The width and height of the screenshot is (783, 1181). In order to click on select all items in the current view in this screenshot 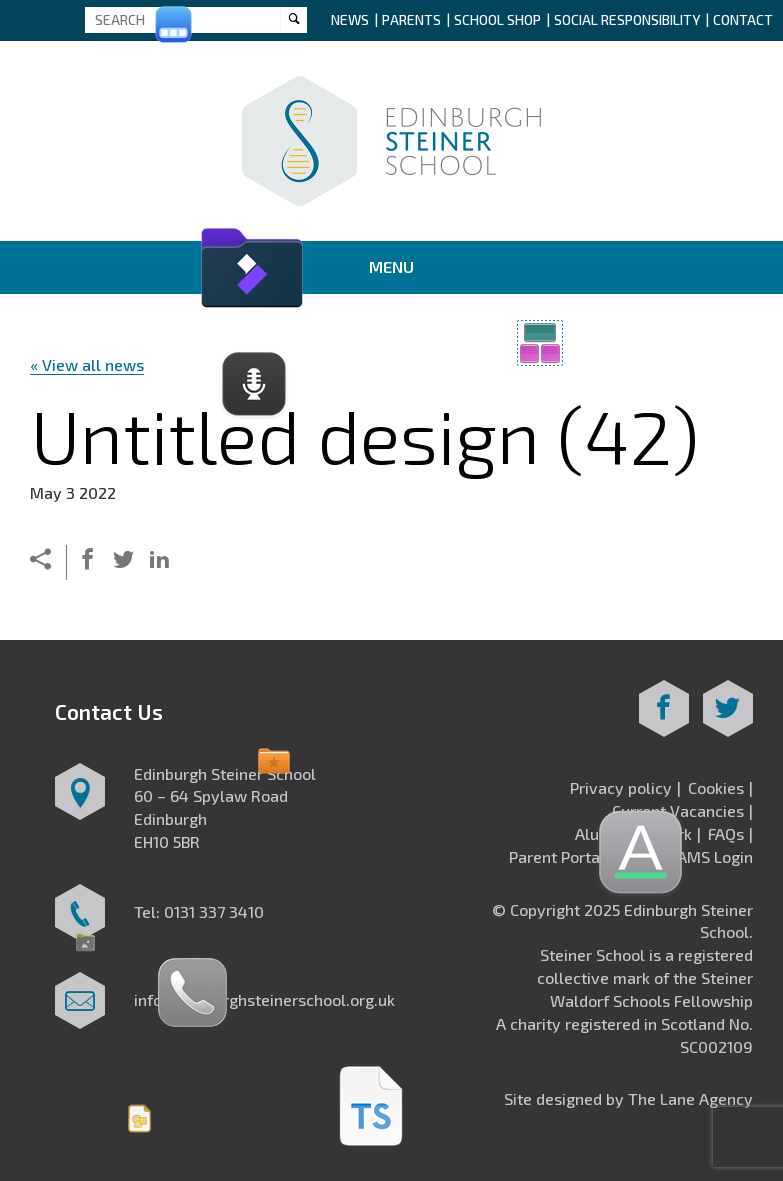, I will do `click(540, 343)`.